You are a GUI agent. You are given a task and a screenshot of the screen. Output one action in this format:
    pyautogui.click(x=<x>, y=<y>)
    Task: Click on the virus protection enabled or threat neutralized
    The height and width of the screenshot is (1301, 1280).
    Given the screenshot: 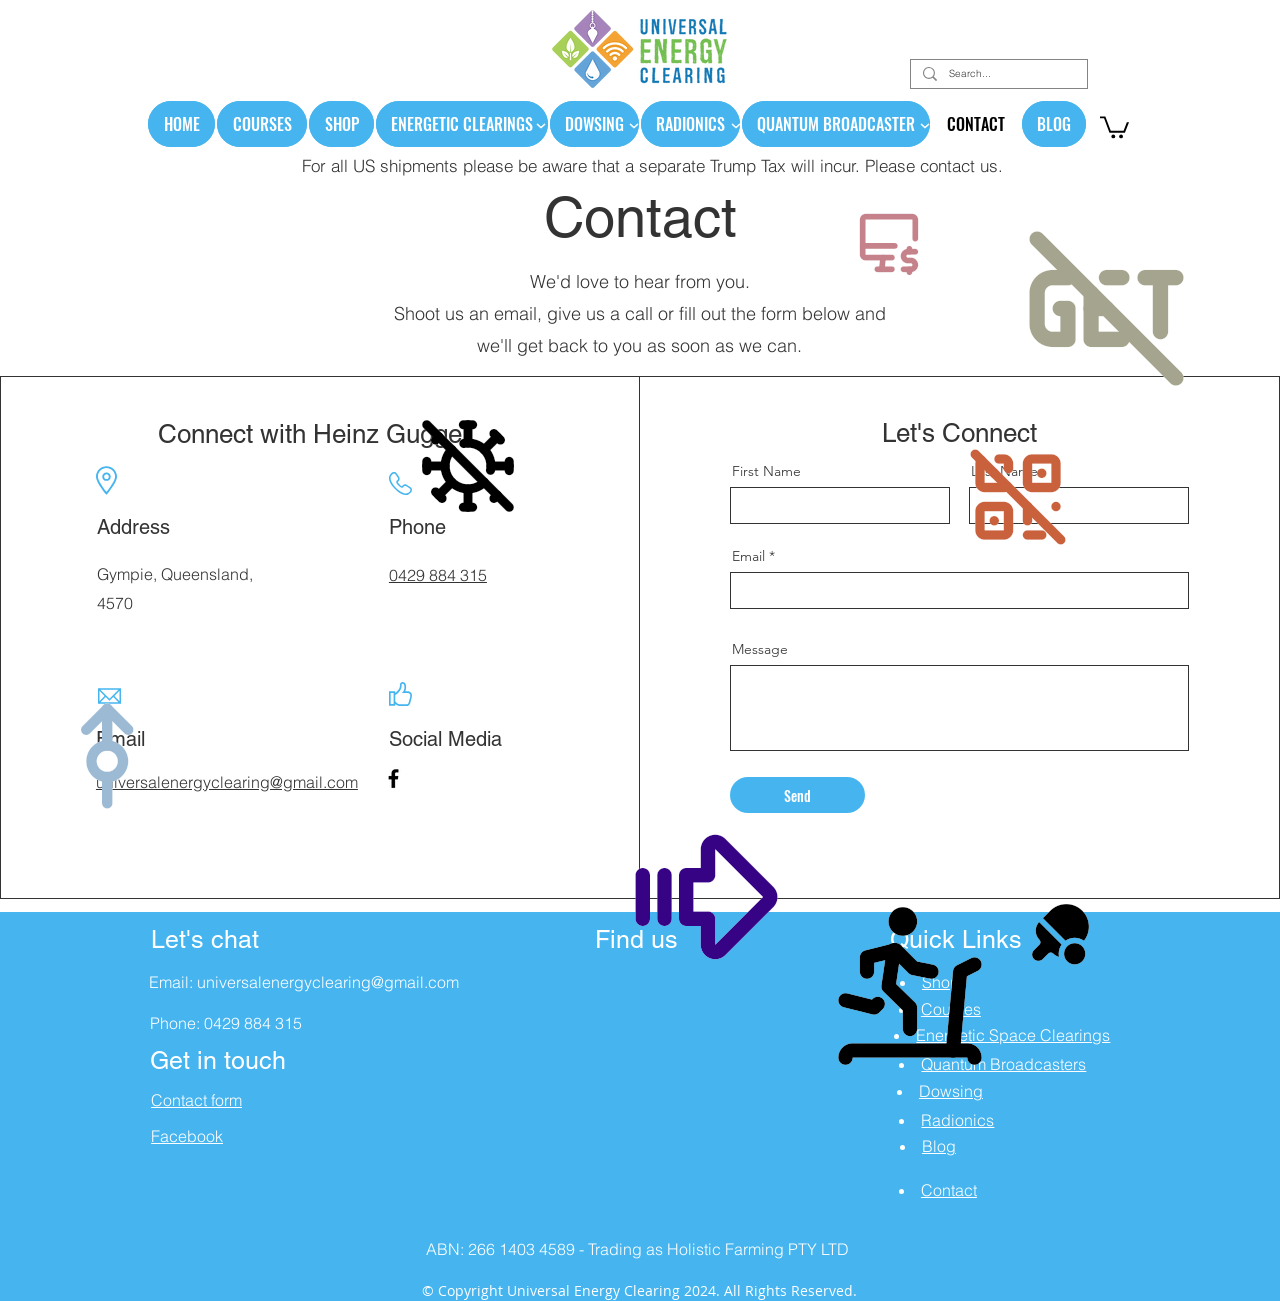 What is the action you would take?
    pyautogui.click(x=468, y=466)
    